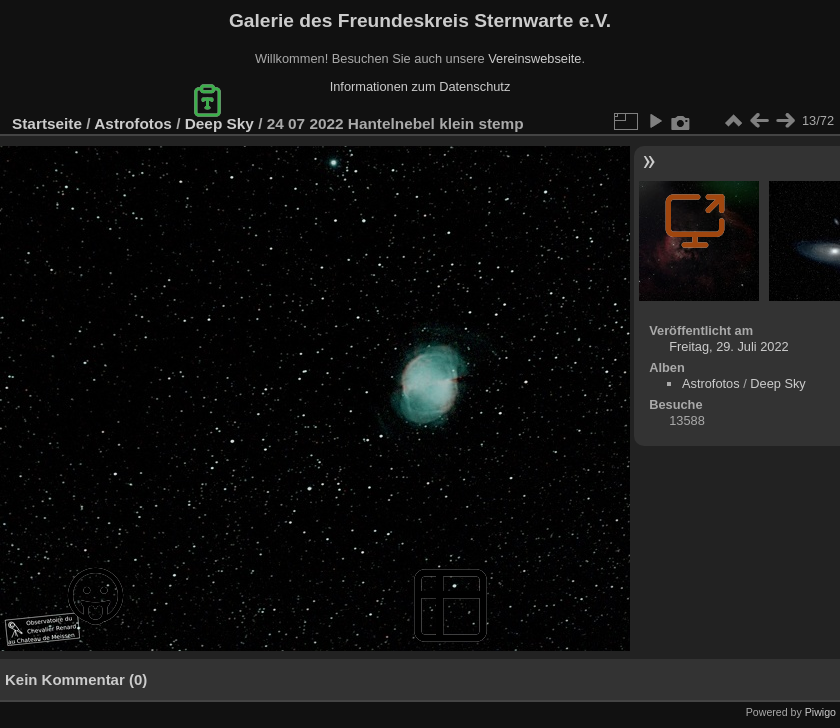  I want to click on insert playful or silly emoji in message, so click(95, 595).